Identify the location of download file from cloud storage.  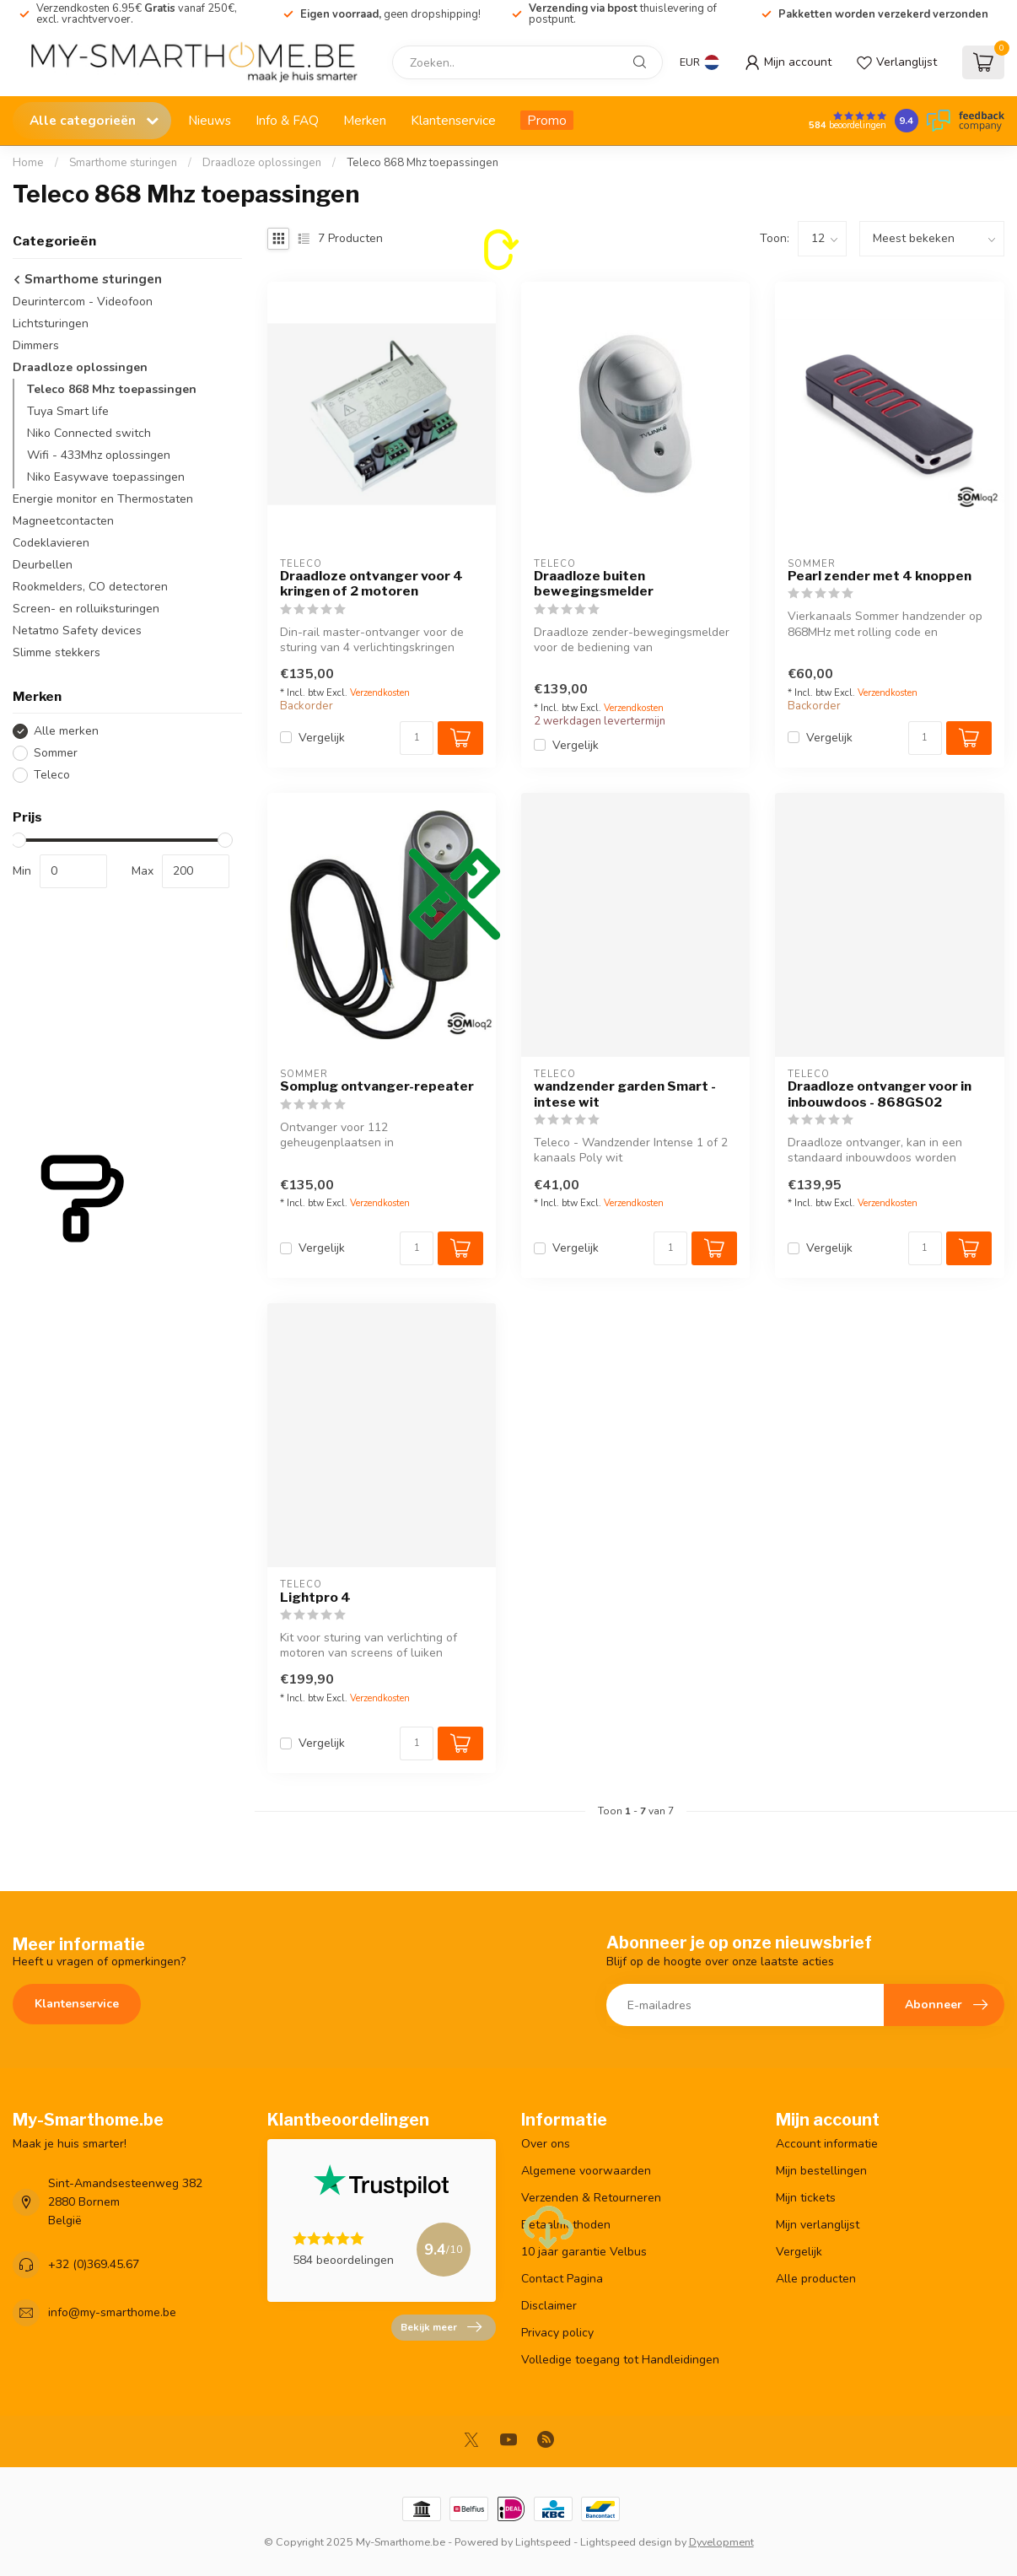
(547, 2223).